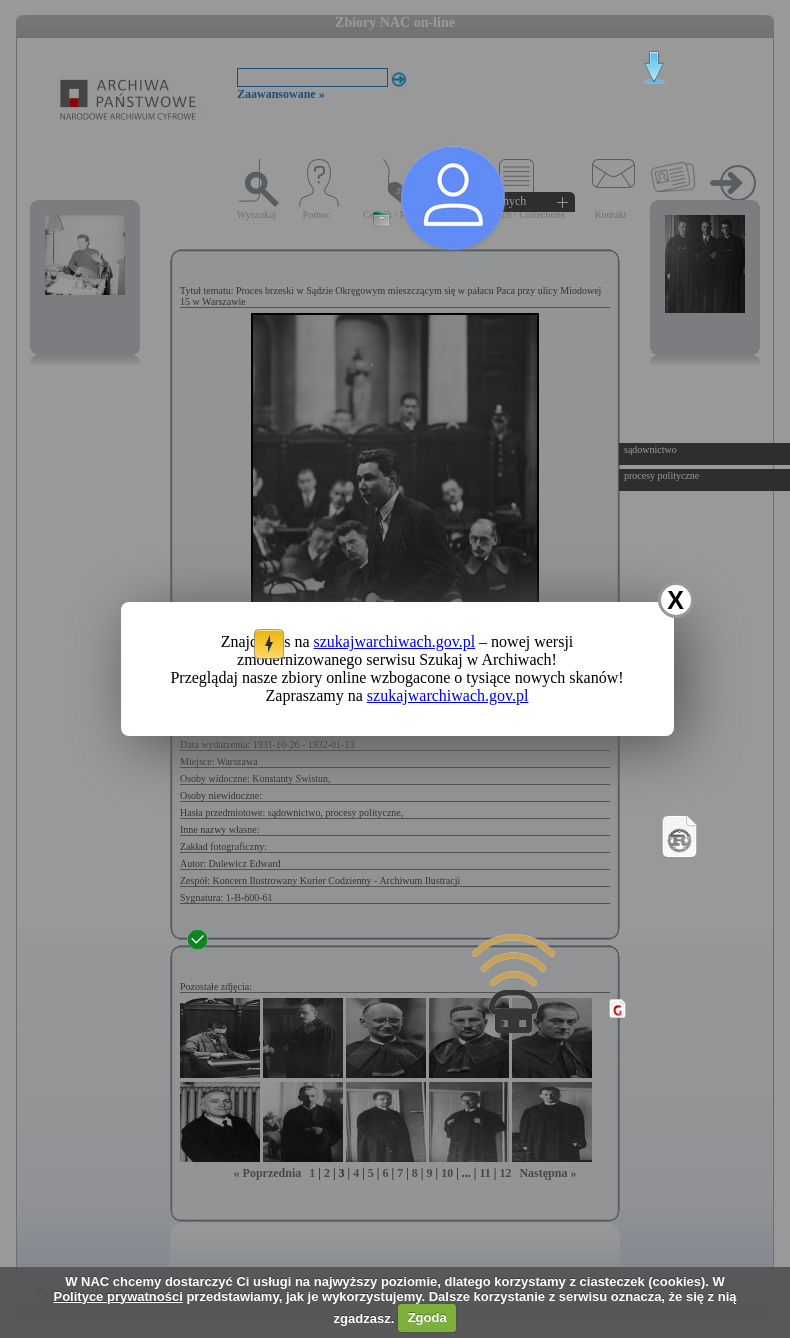 This screenshot has width=790, height=1338. Describe the element at coordinates (654, 68) in the screenshot. I see `save file with a new name or location` at that location.